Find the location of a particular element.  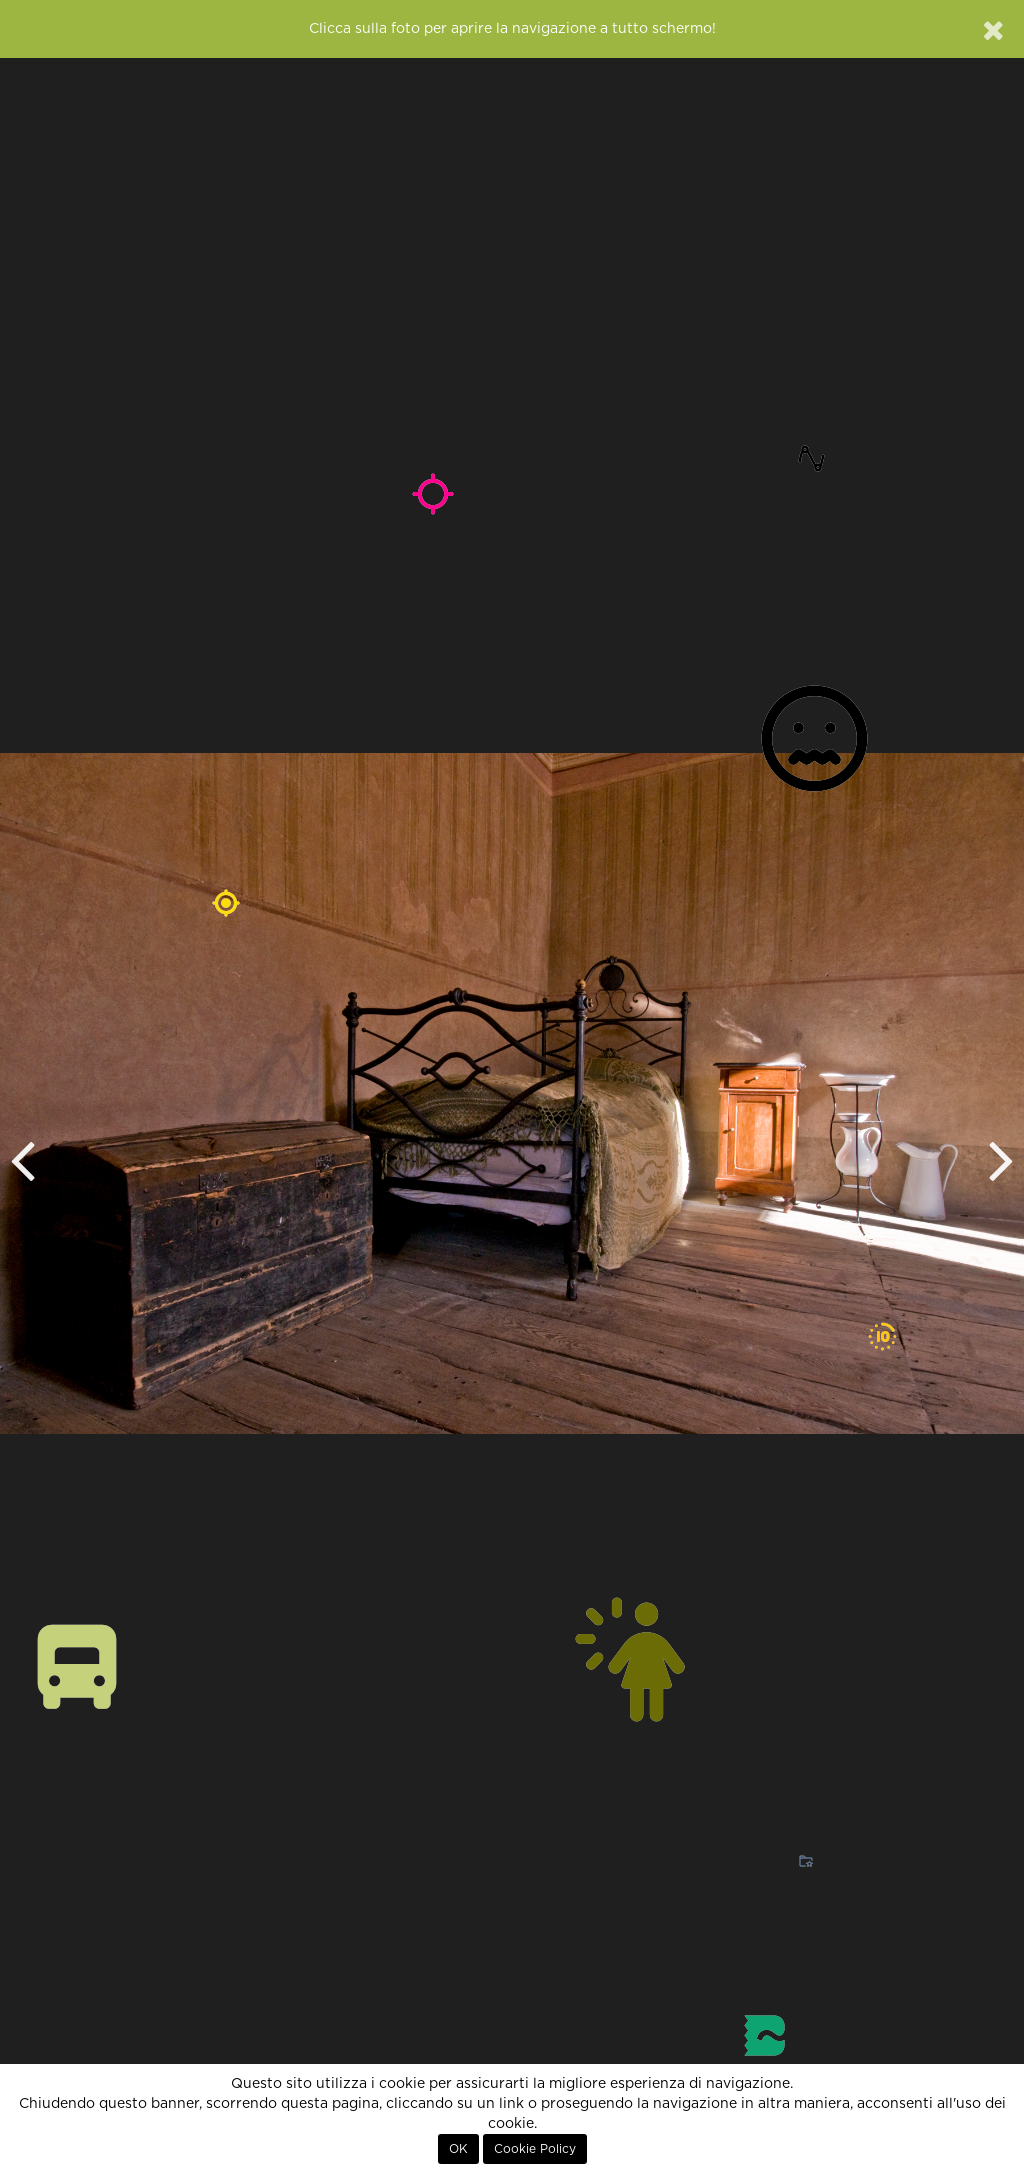

access your starred or favorite folders is located at coordinates (806, 1861).